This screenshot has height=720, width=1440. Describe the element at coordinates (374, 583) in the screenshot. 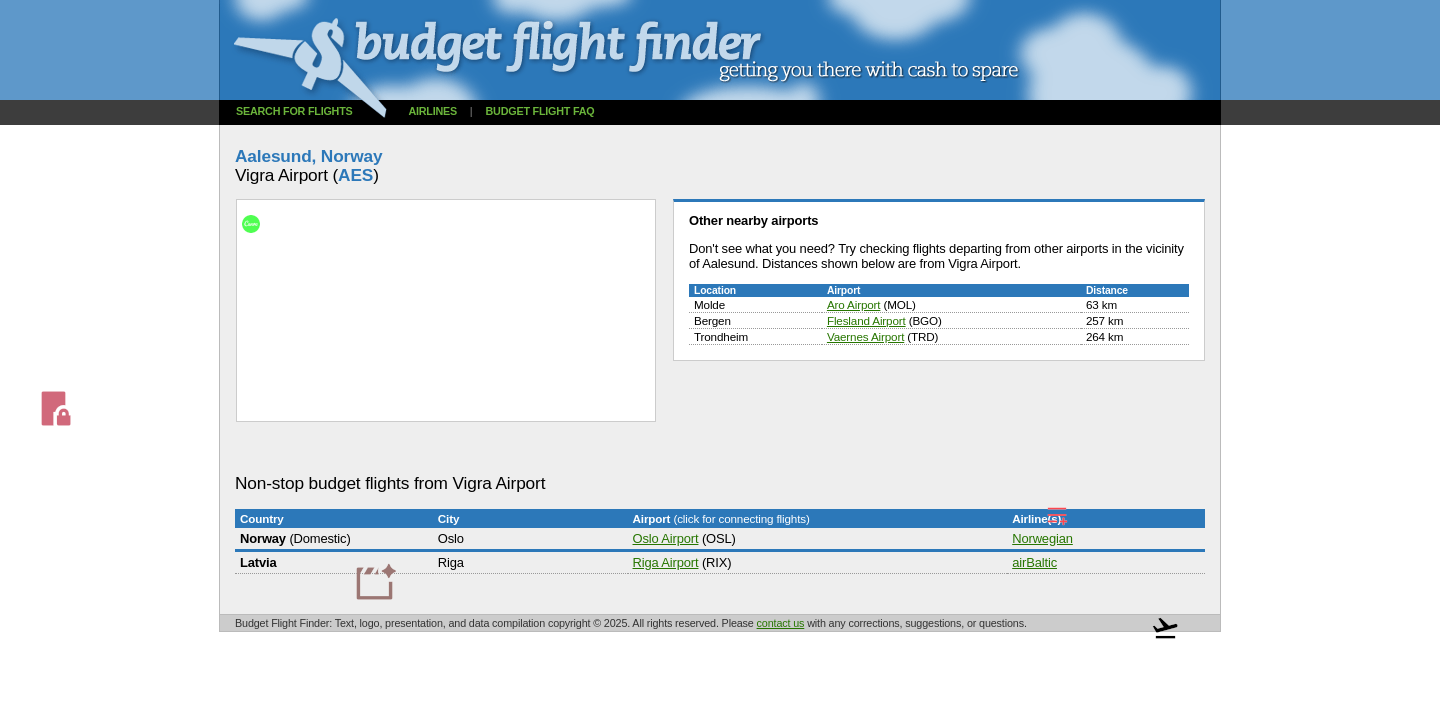

I see `generate video content using AI` at that location.